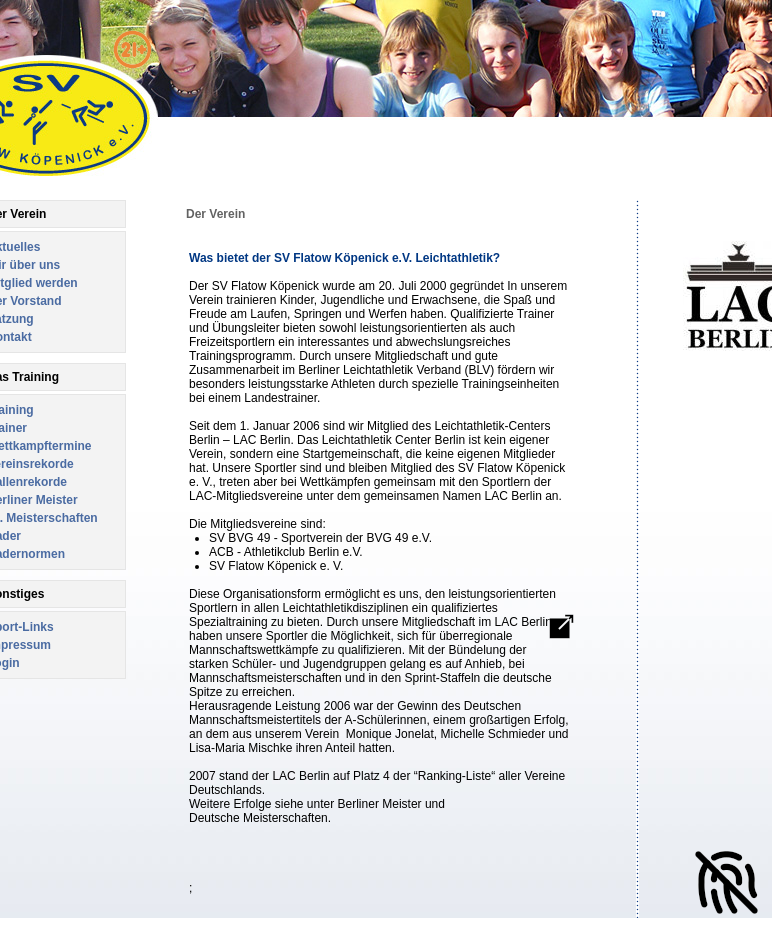  I want to click on open link in new tab or window, so click(561, 626).